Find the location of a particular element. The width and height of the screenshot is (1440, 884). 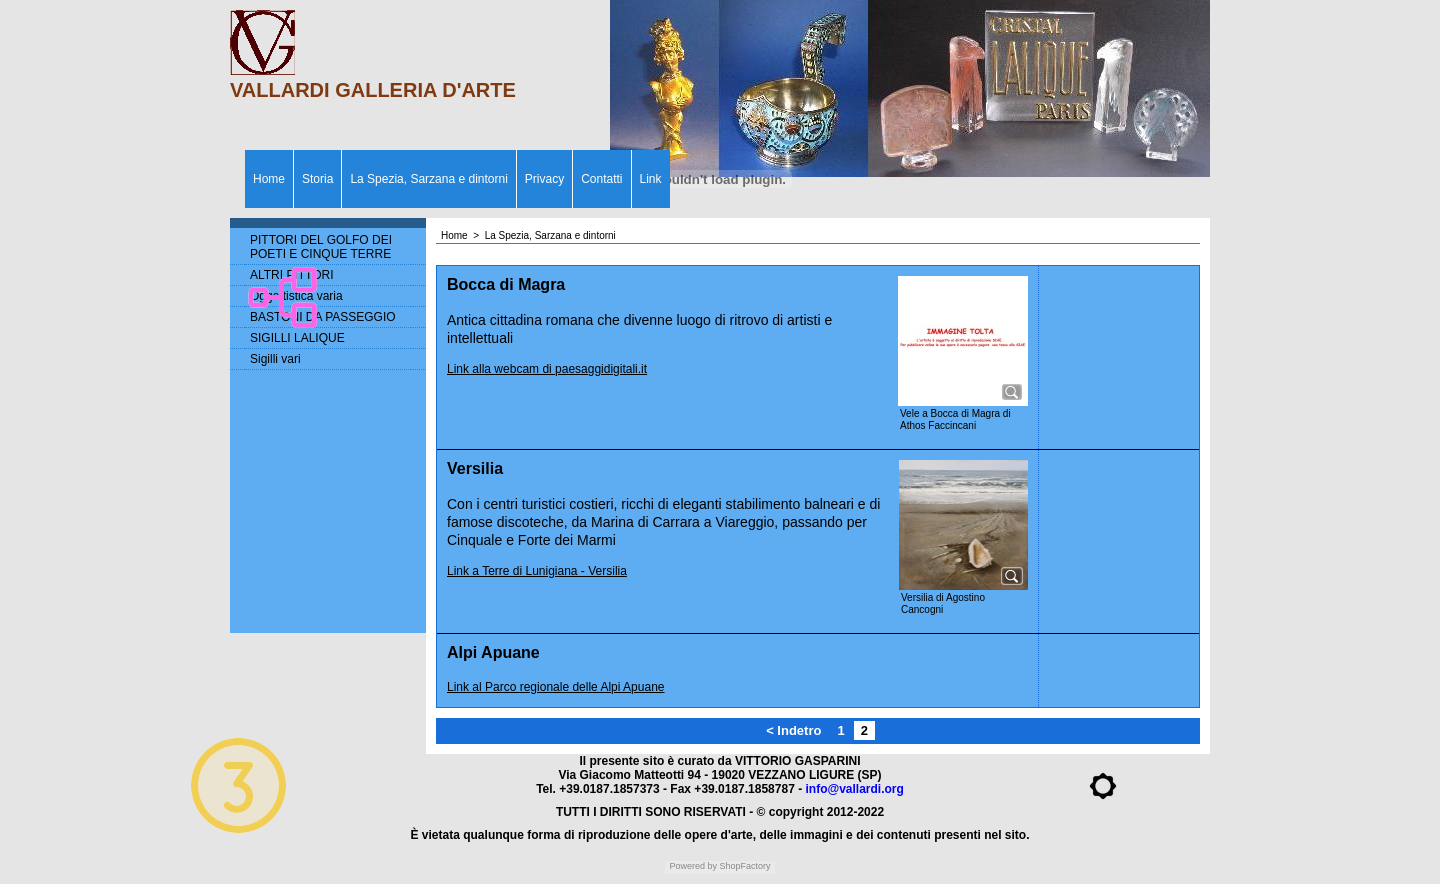

indicates step three in a multi-step process is located at coordinates (238, 785).